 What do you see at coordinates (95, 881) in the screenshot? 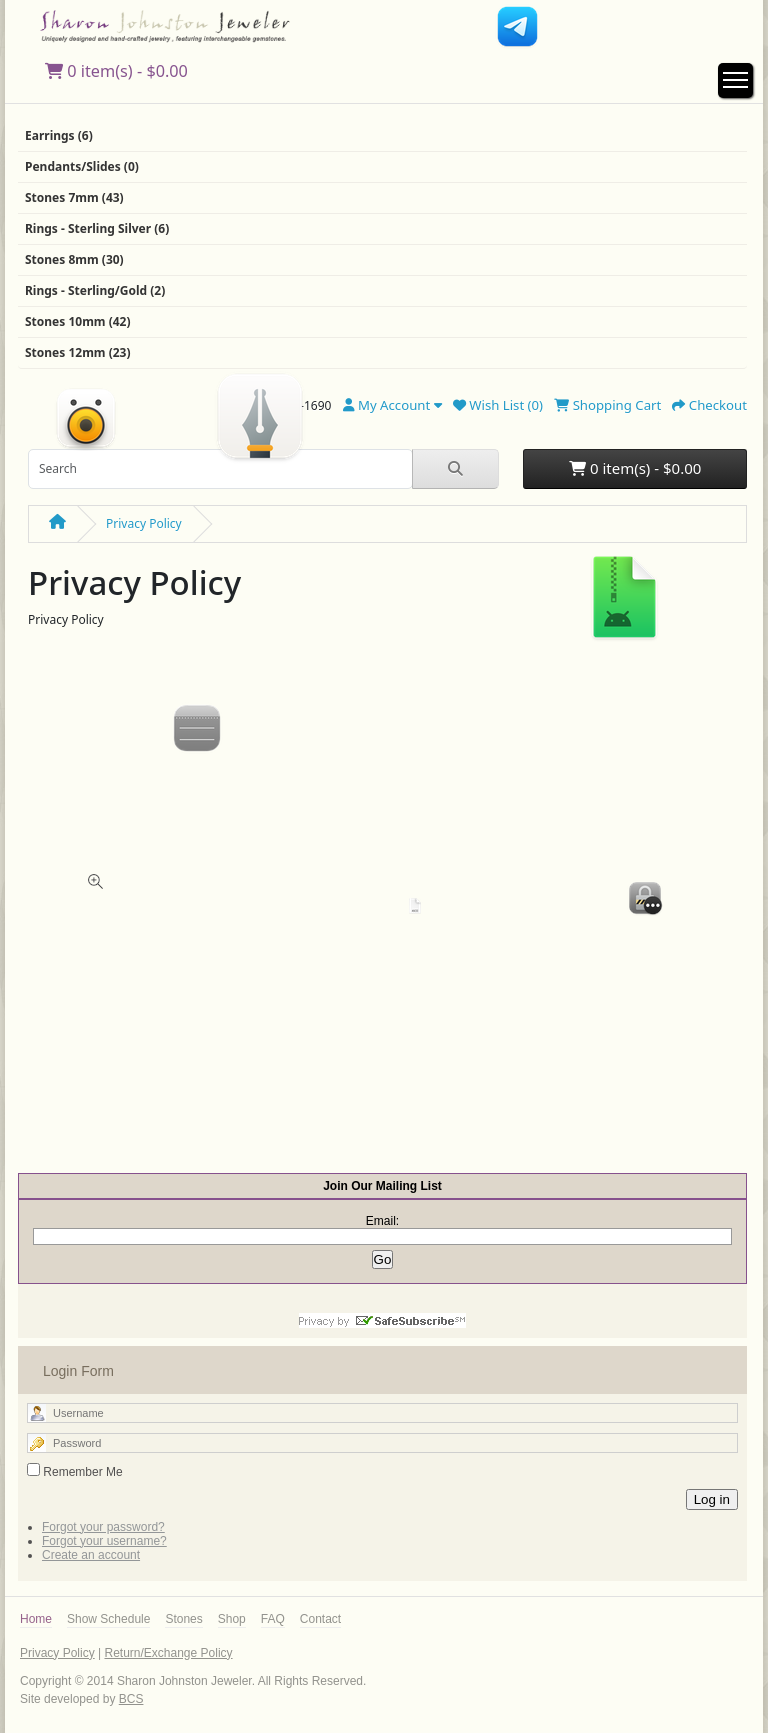
I see `zoom in or increase magnification` at bounding box center [95, 881].